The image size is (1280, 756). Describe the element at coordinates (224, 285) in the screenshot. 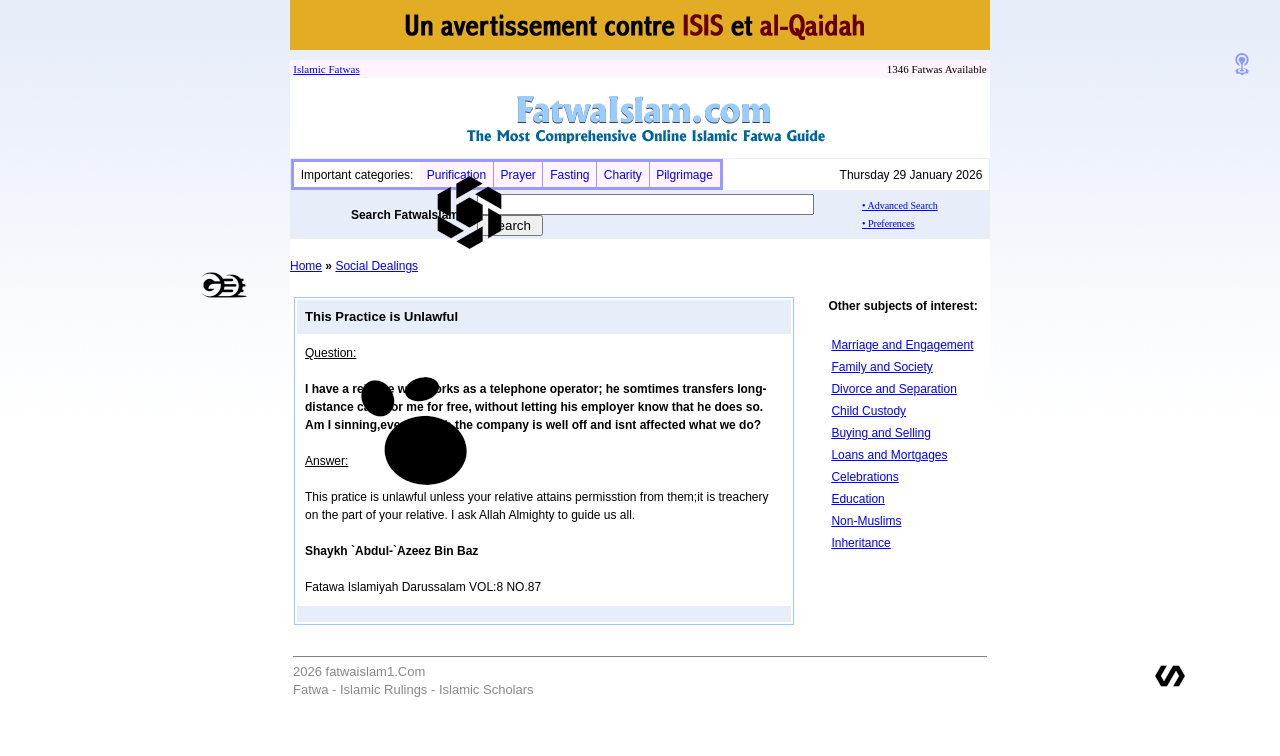

I see `gatling load testing tool logo` at that location.